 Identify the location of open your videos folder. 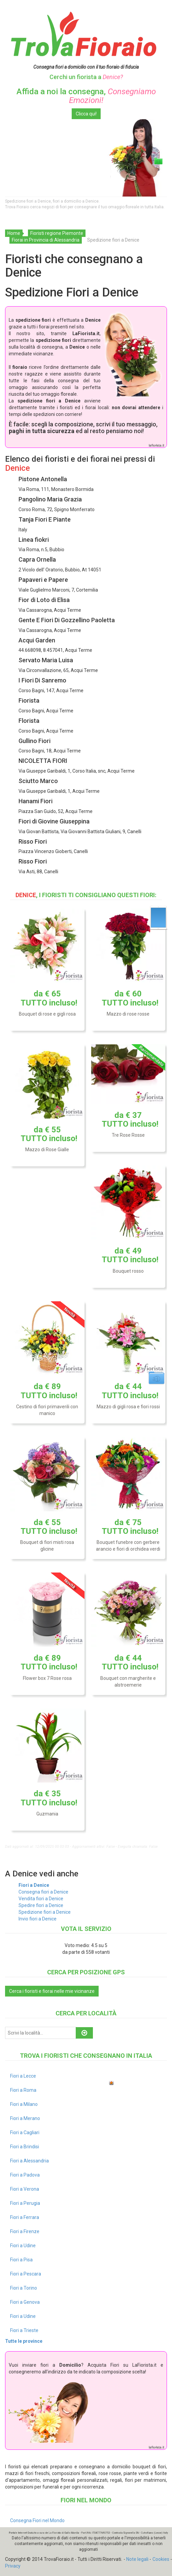
(158, 161).